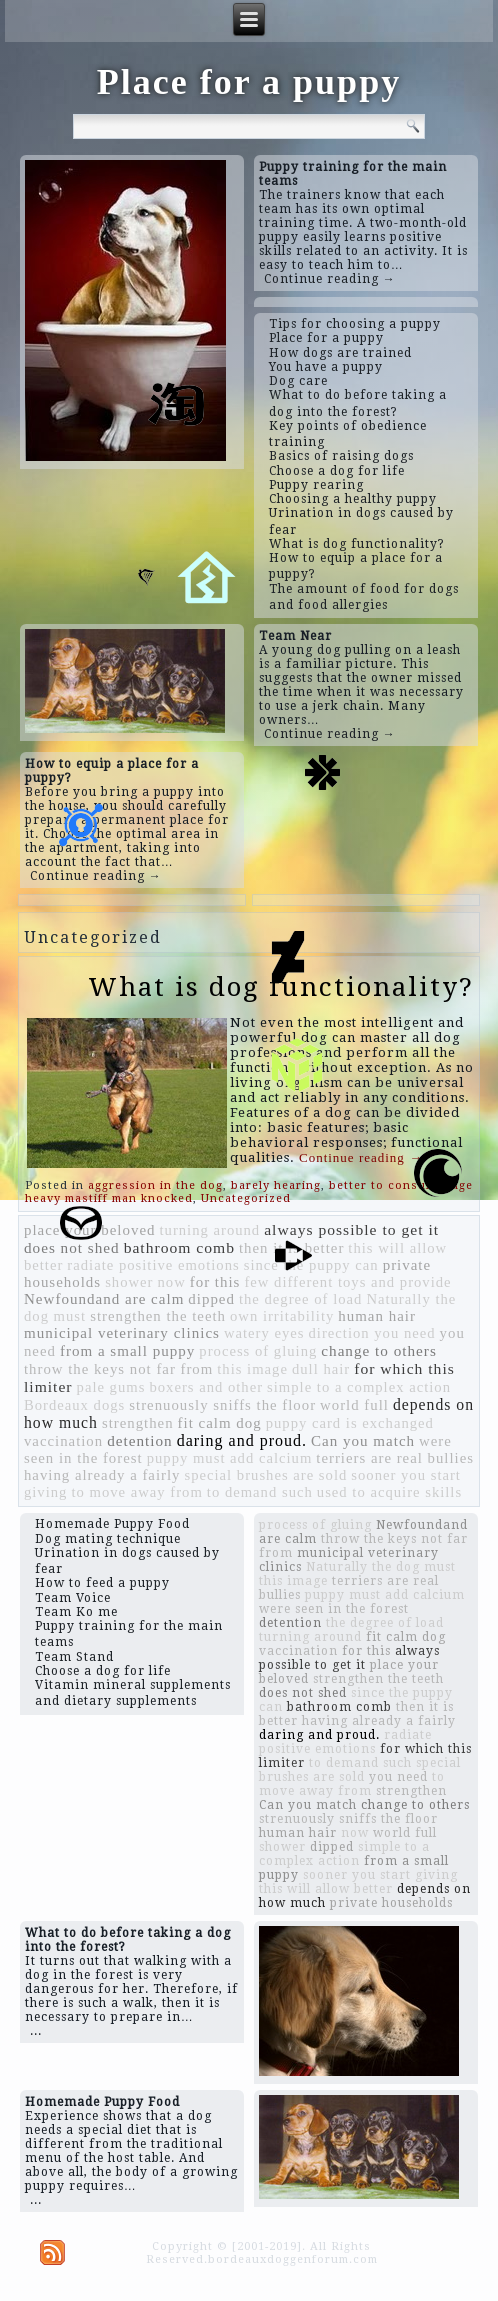 The width and height of the screenshot is (498, 2301). I want to click on keycdn content delivery network logo, so click(81, 825).